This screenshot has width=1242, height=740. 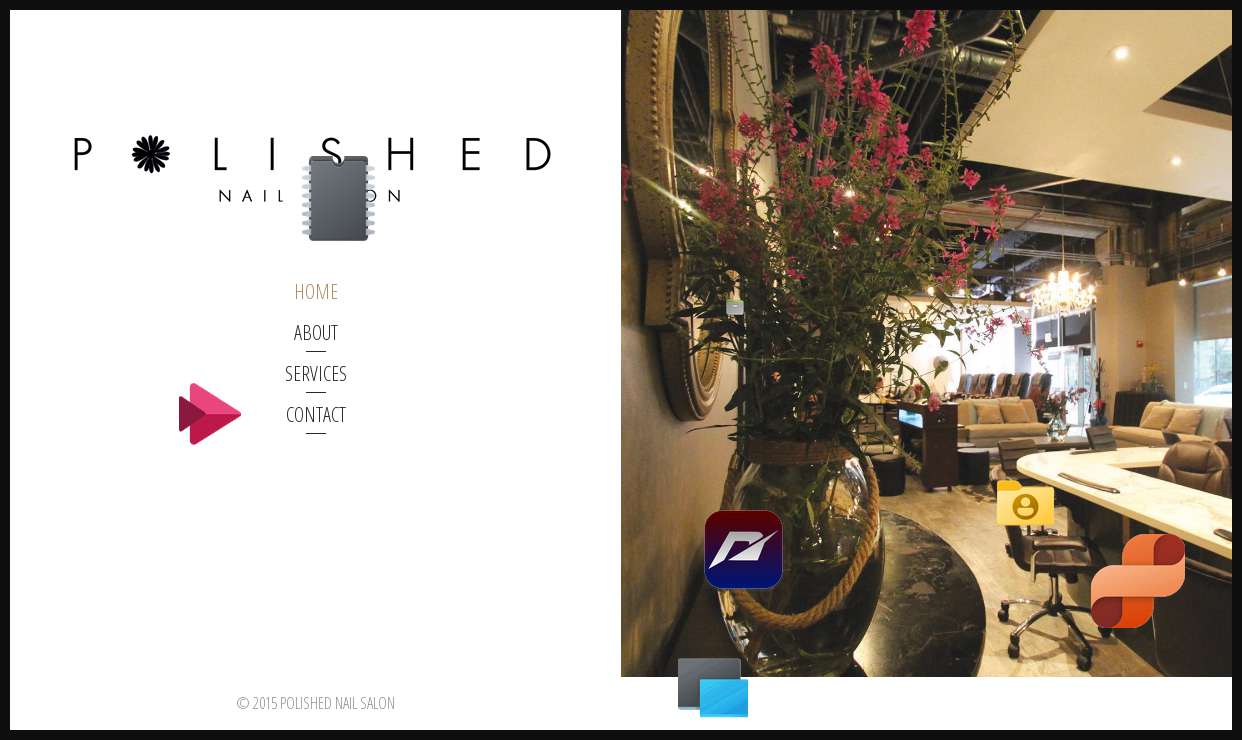 What do you see at coordinates (713, 688) in the screenshot?
I see `launch emulator application` at bounding box center [713, 688].